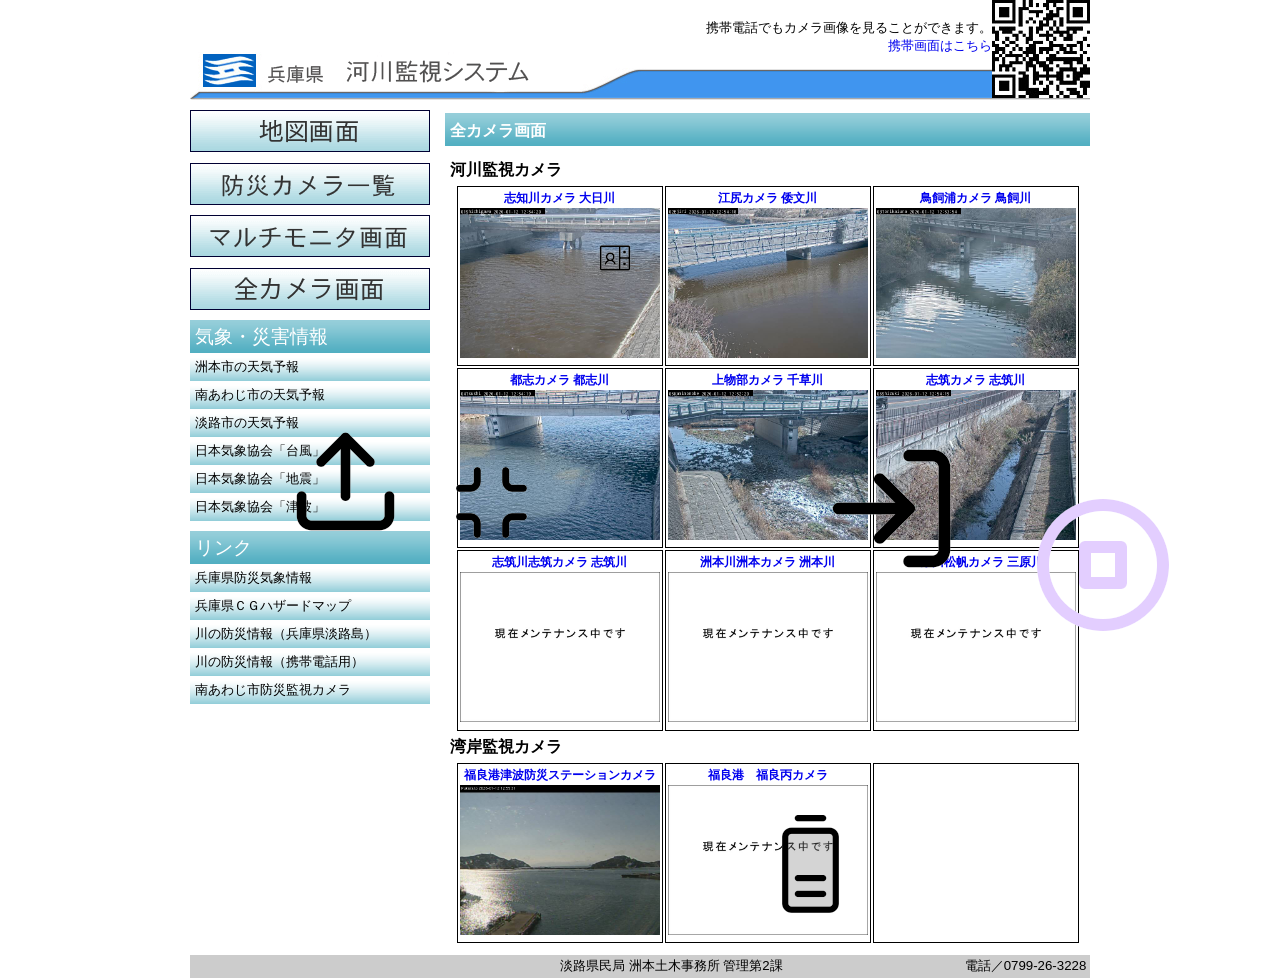 This screenshot has height=978, width=1280. I want to click on start or join a video conference, so click(615, 258).